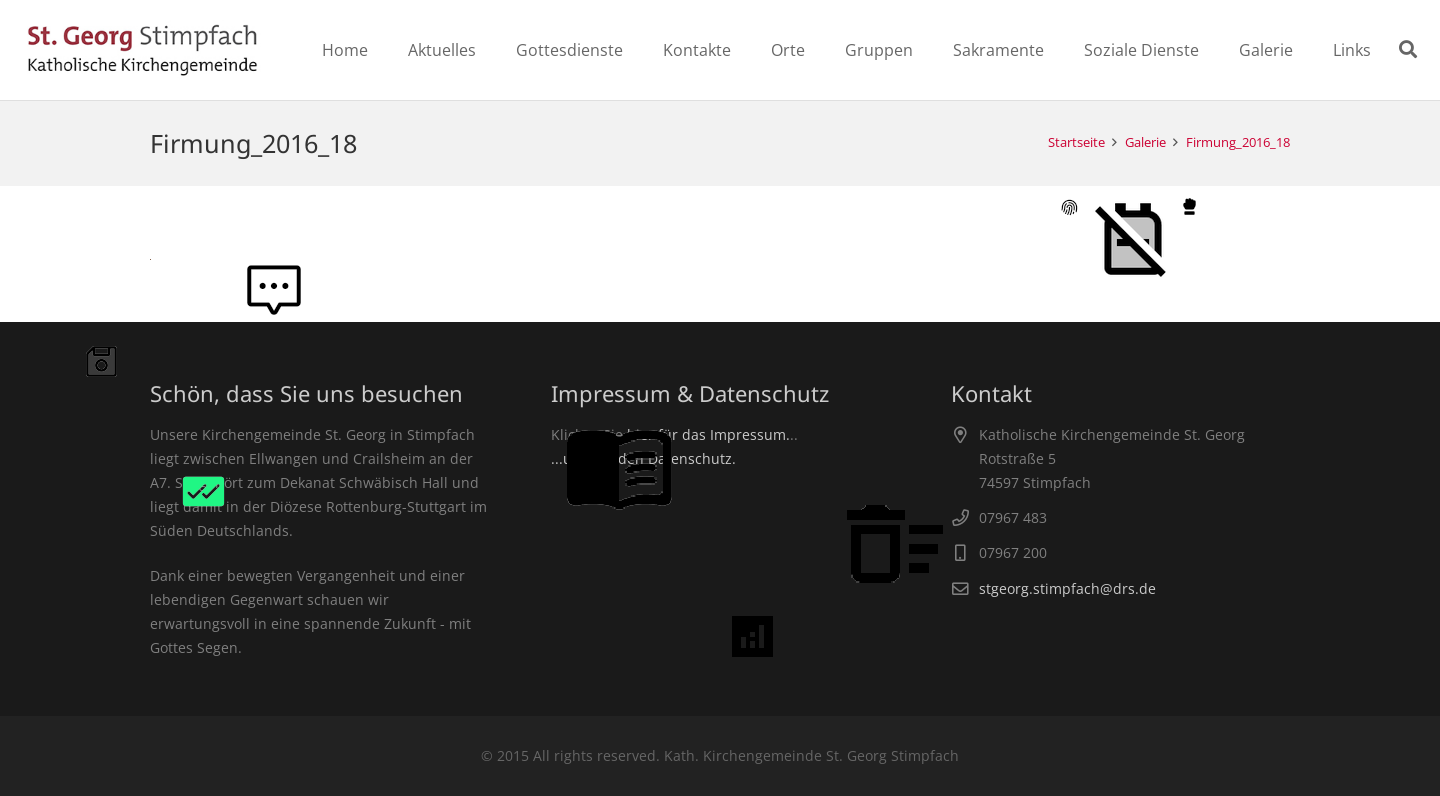 The width and height of the screenshot is (1440, 796). I want to click on indicates a fist bump or greeting gesture, so click(1189, 206).